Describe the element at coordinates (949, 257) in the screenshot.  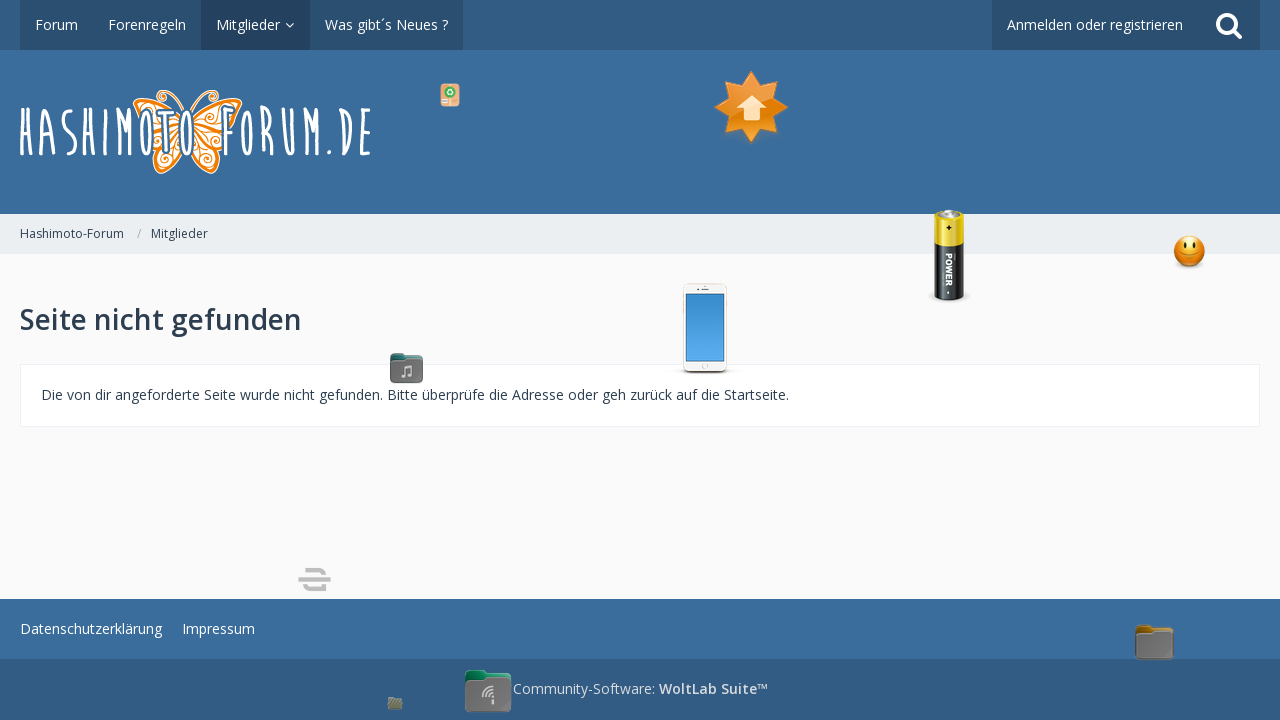
I see `indicates device battery or power status` at that location.